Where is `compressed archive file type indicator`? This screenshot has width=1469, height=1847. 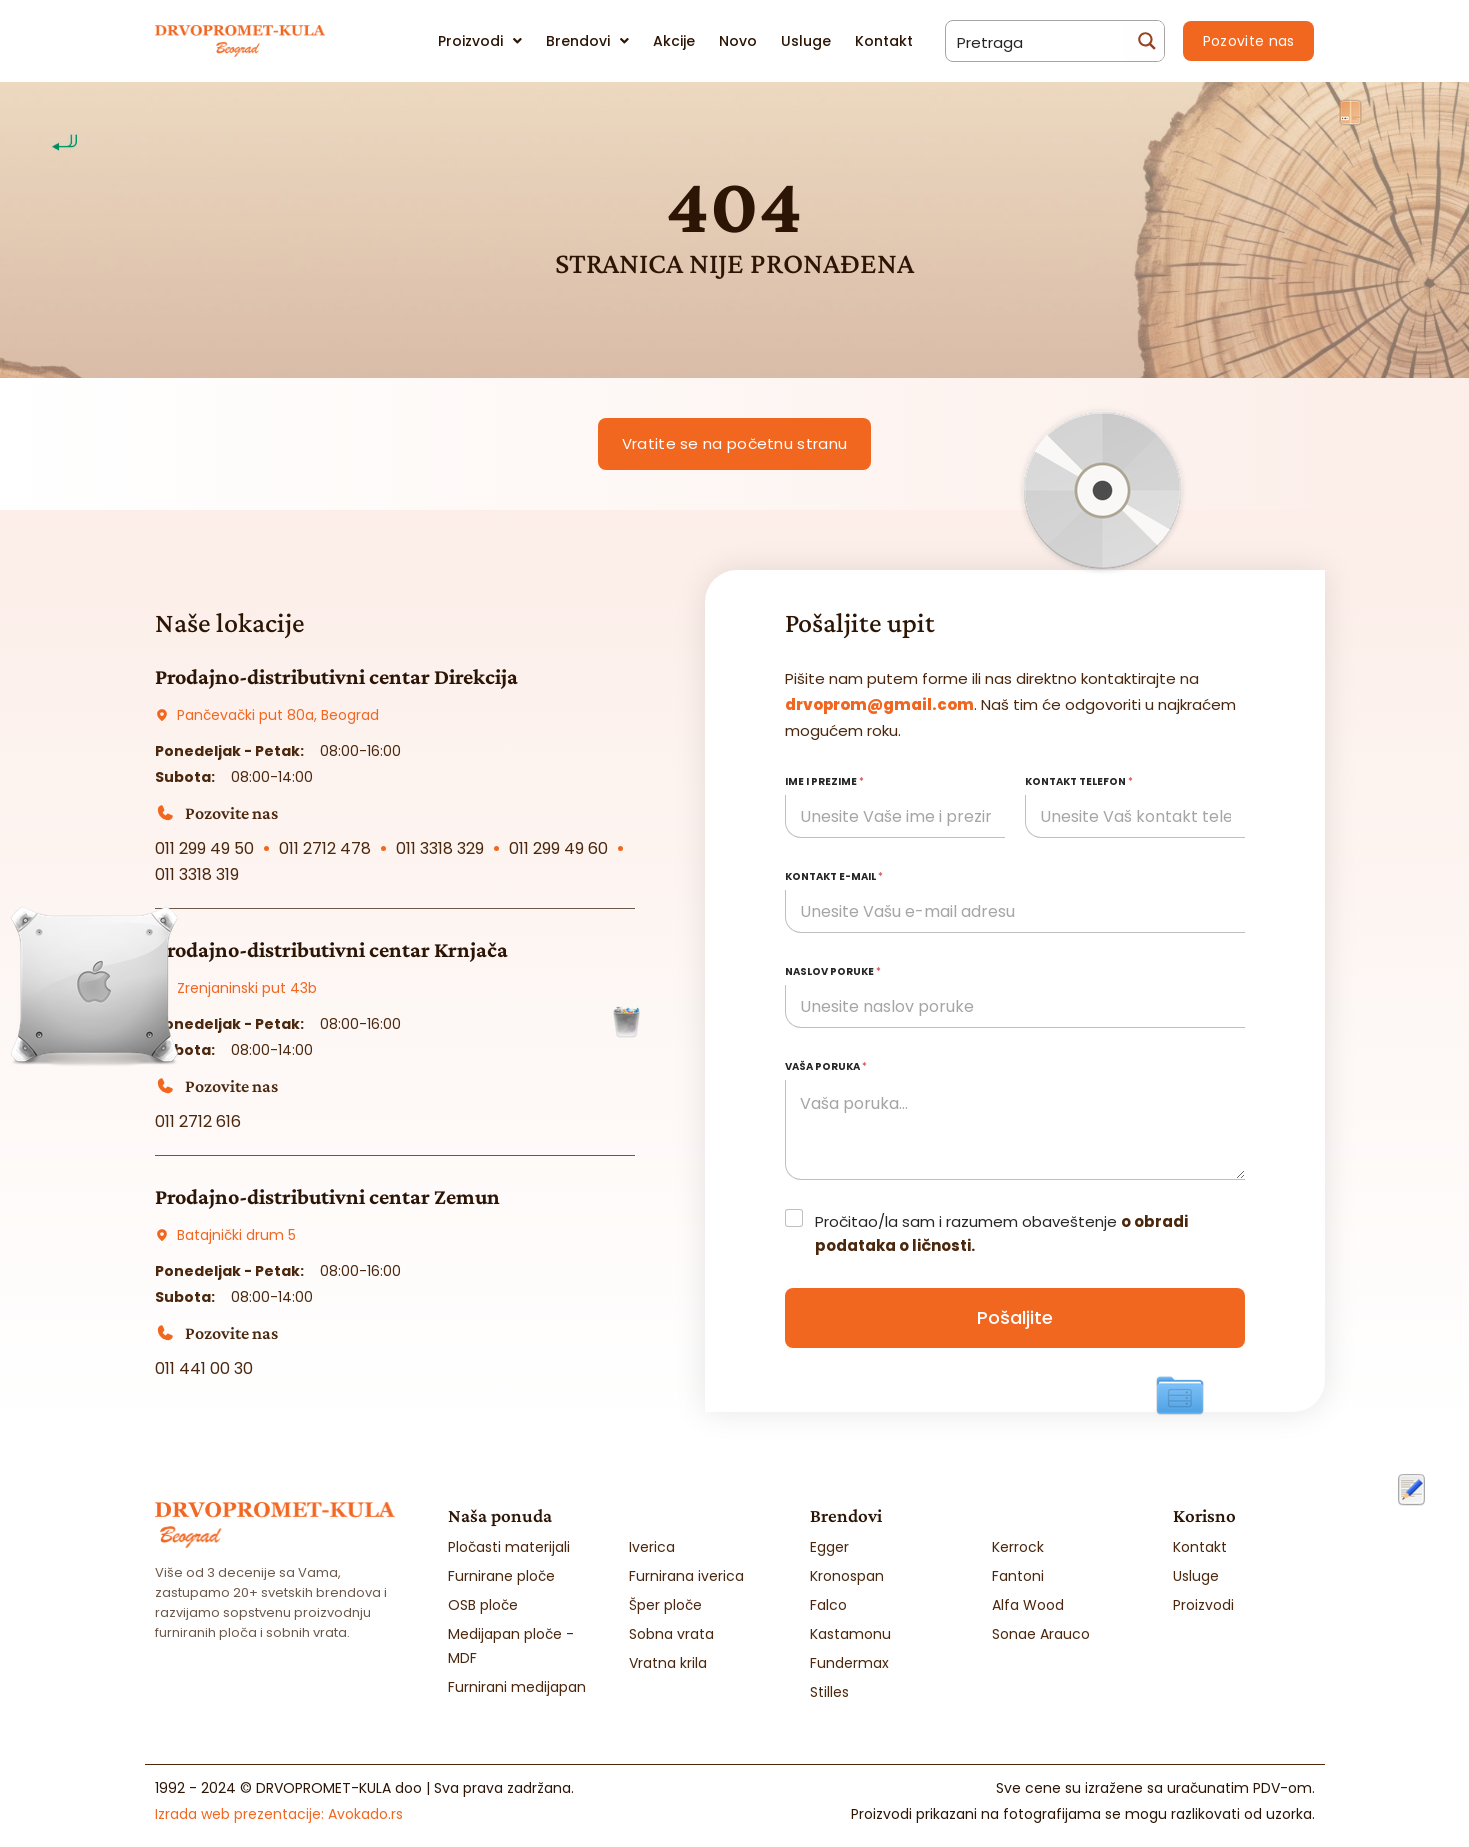 compressed archive file type indicator is located at coordinates (1350, 112).